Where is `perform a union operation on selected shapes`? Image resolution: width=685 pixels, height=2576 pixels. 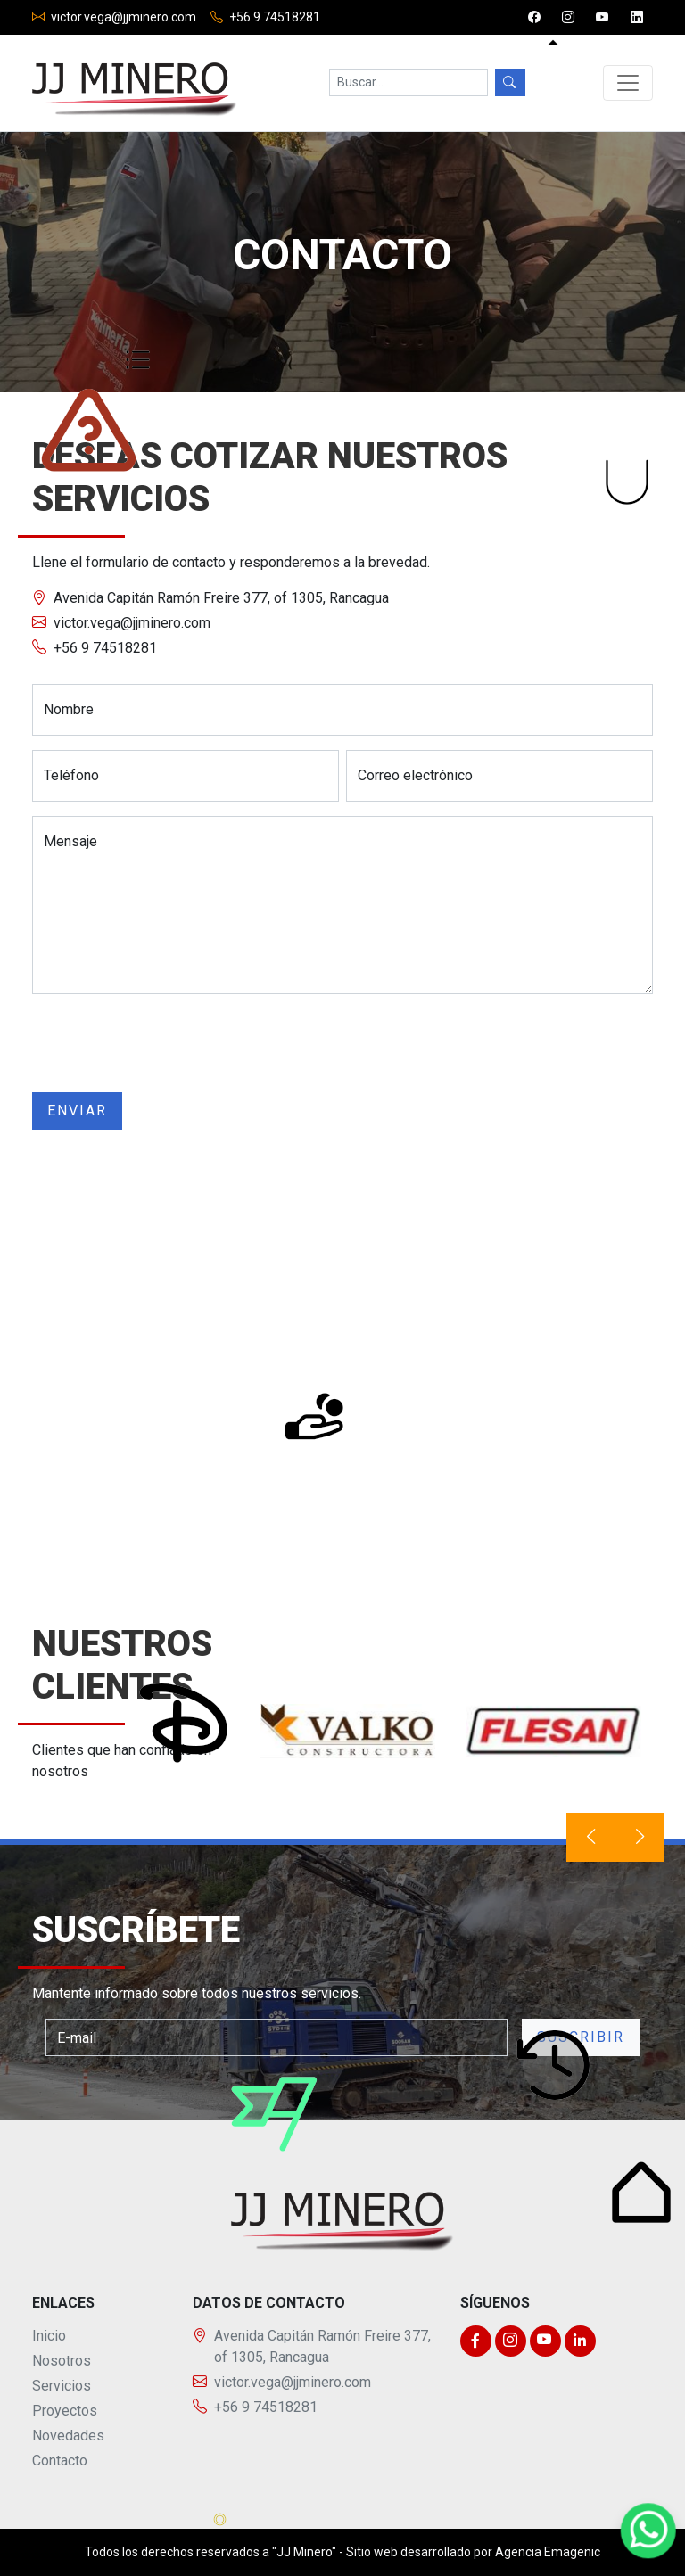
perform a union operation on selected shapes is located at coordinates (627, 479).